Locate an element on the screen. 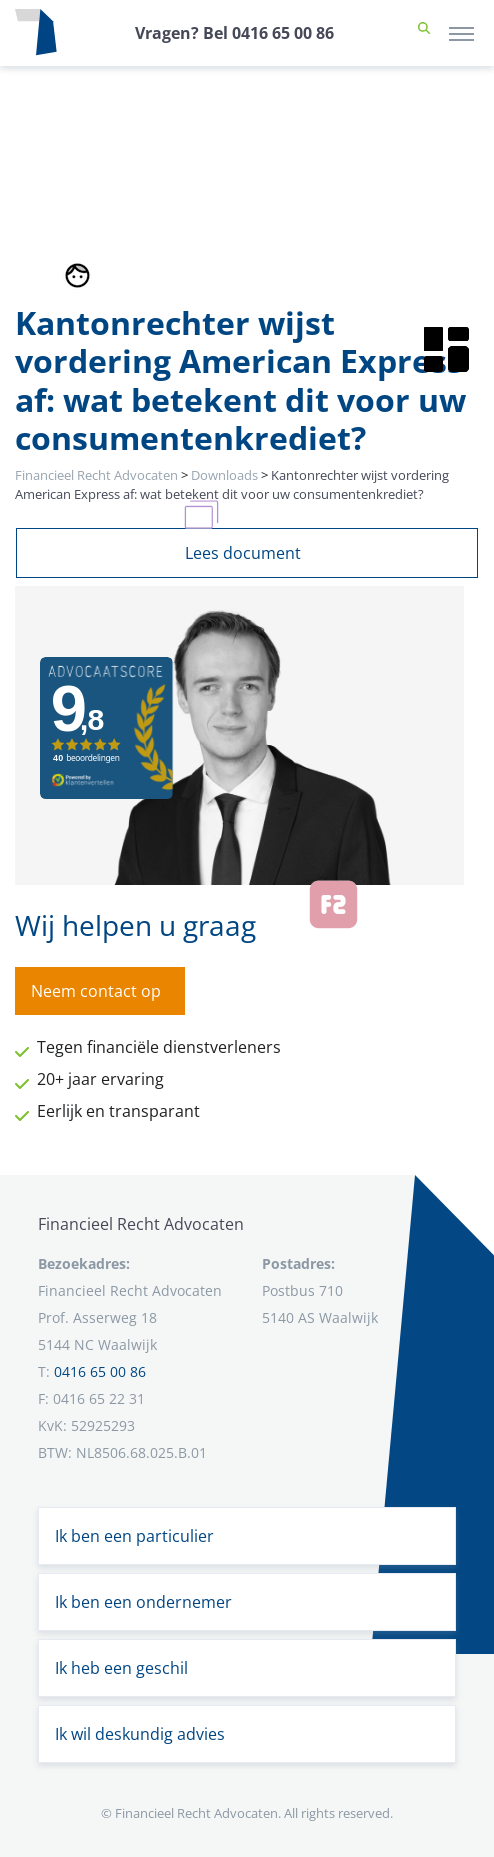 This screenshot has width=494, height=1857. access your profile or account is located at coordinates (77, 275).